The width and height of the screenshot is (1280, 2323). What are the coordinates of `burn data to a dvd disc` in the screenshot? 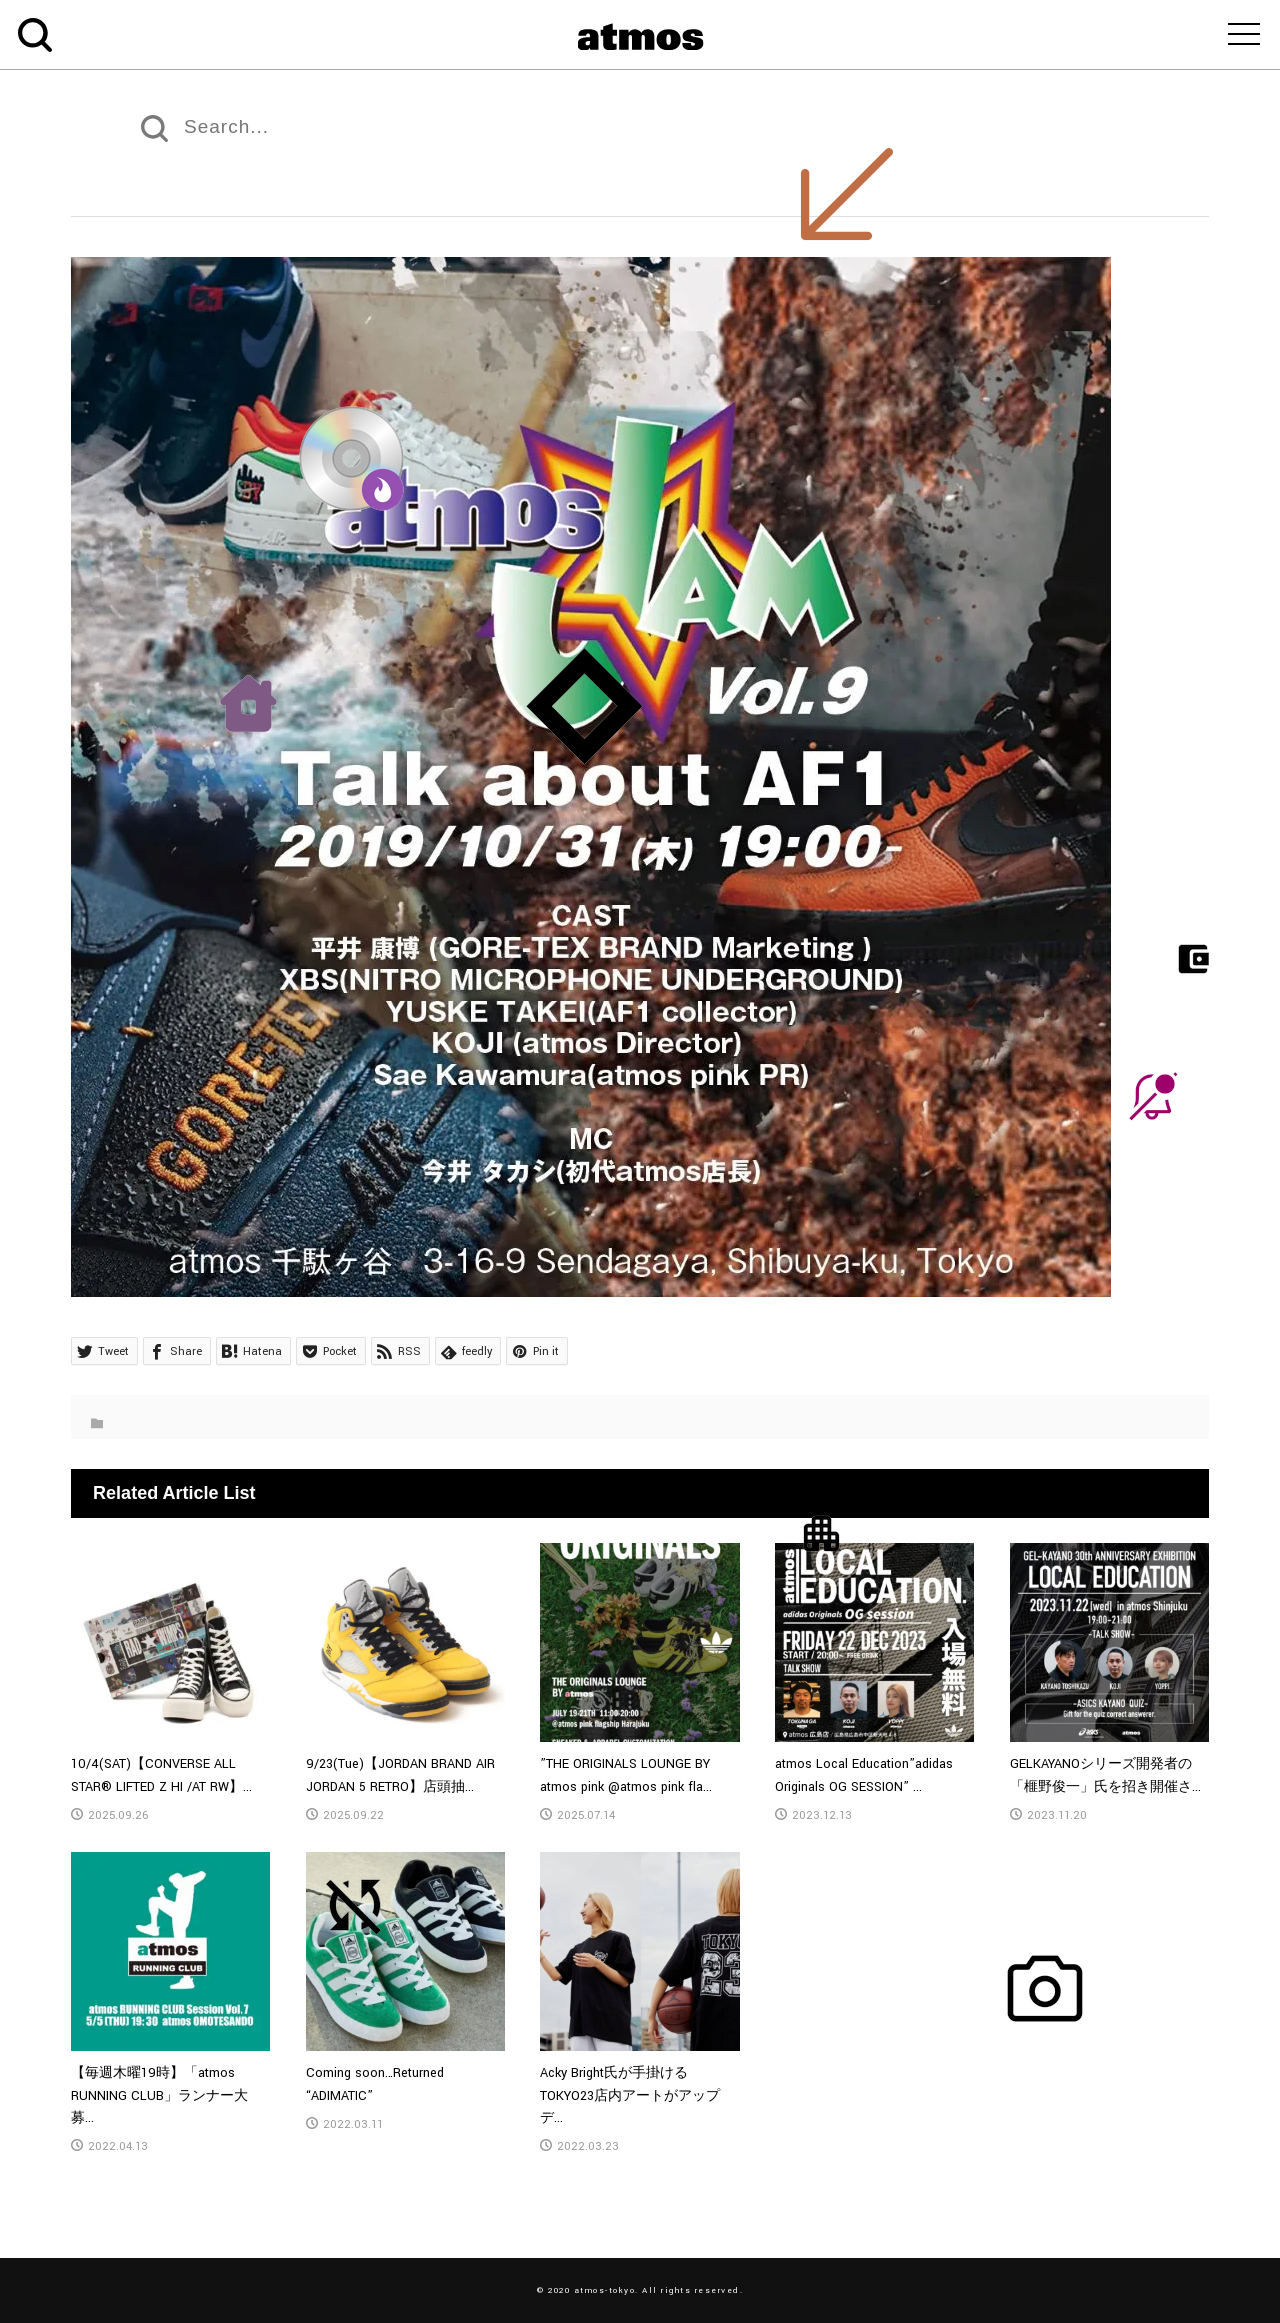 It's located at (351, 458).